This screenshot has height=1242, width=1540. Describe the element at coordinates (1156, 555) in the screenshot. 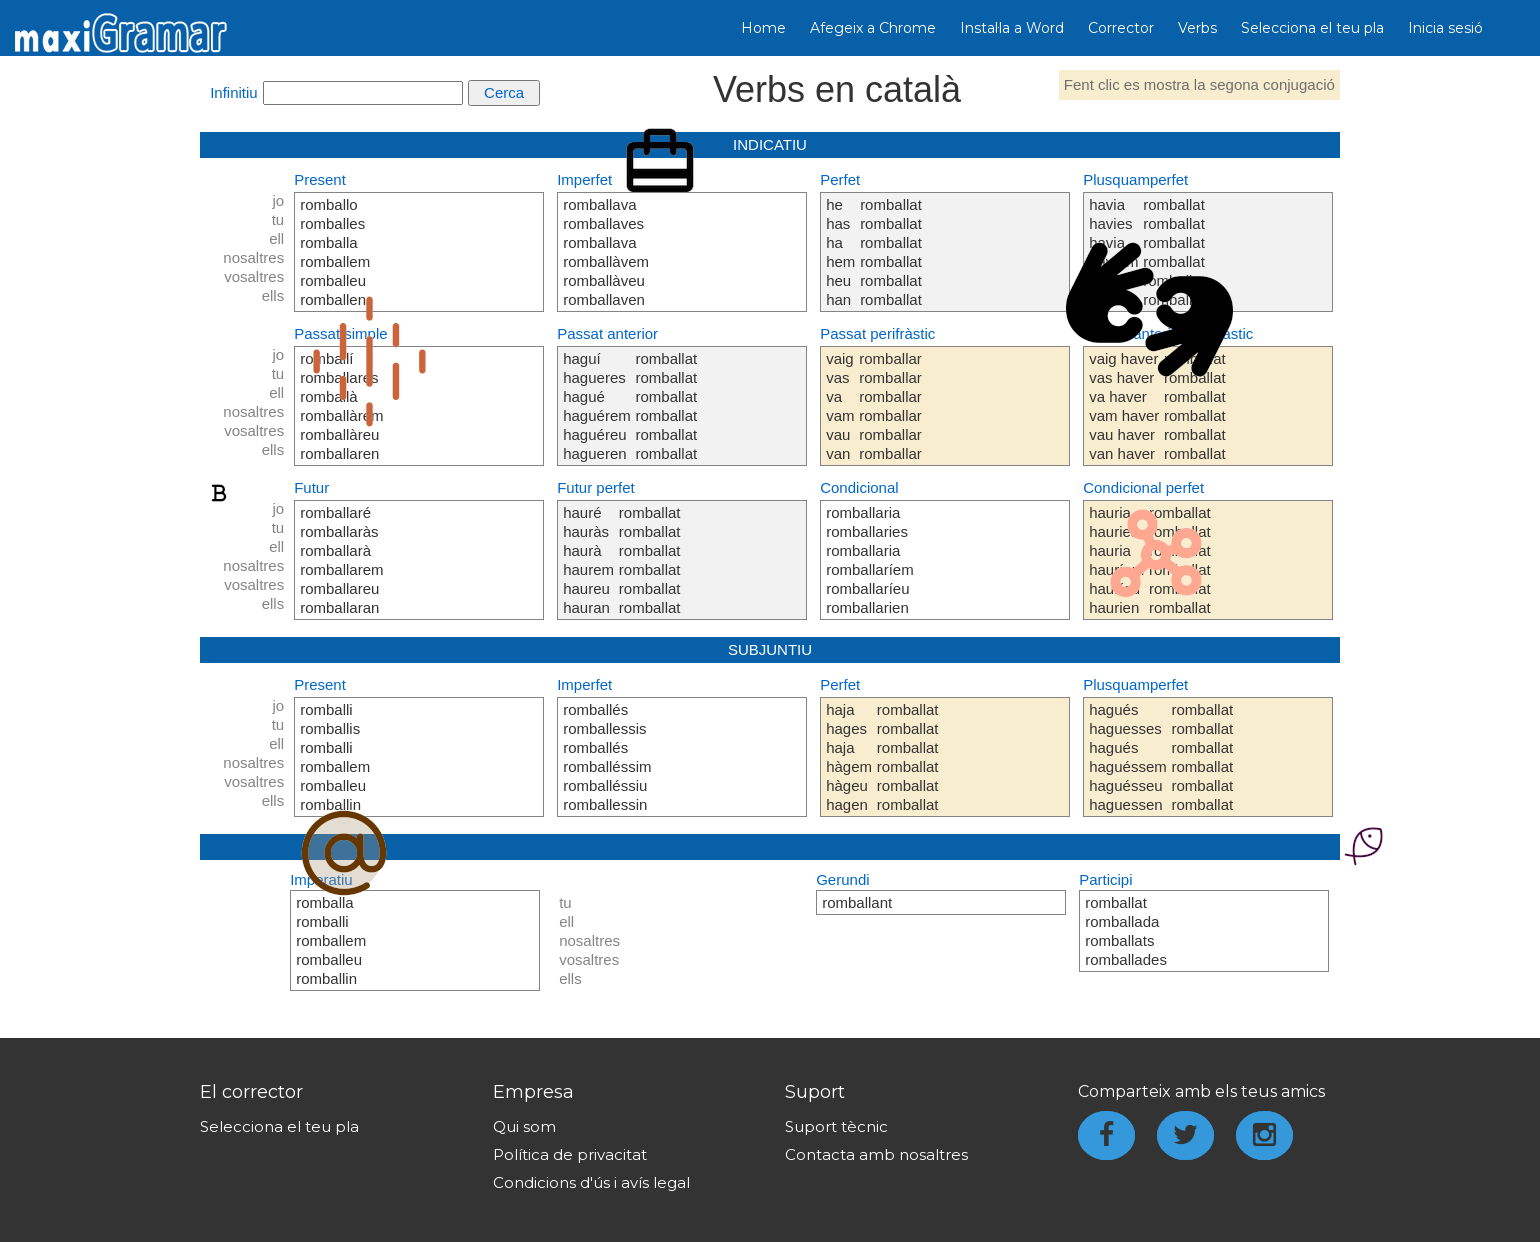

I see `view network or connection graph` at that location.